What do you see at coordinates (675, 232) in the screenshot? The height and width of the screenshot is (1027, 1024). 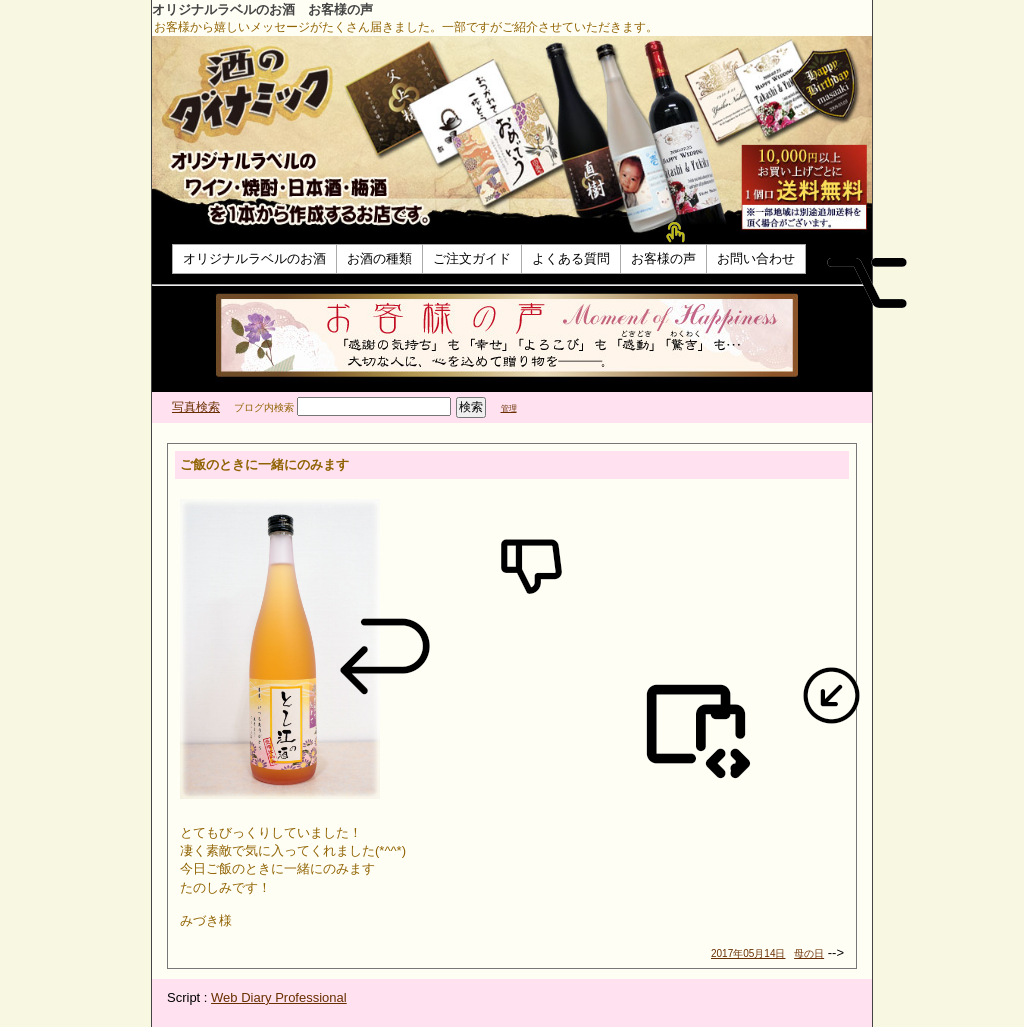 I see `tap to interact with this element` at bounding box center [675, 232].